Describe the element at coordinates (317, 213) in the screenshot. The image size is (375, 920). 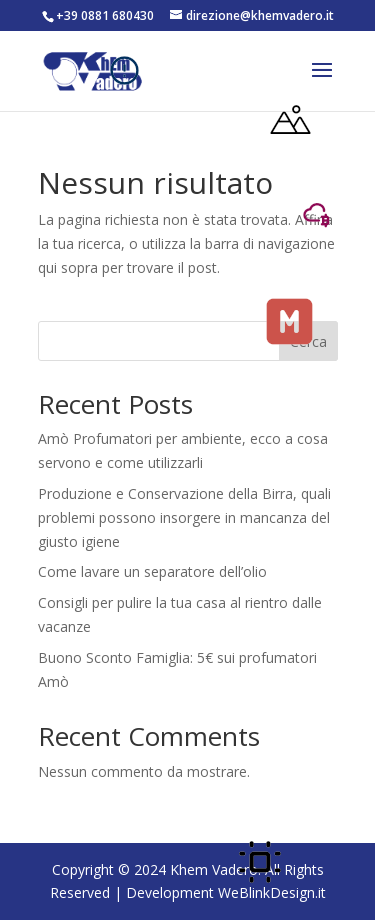
I see `access cloud-based bitcoin wallet` at that location.